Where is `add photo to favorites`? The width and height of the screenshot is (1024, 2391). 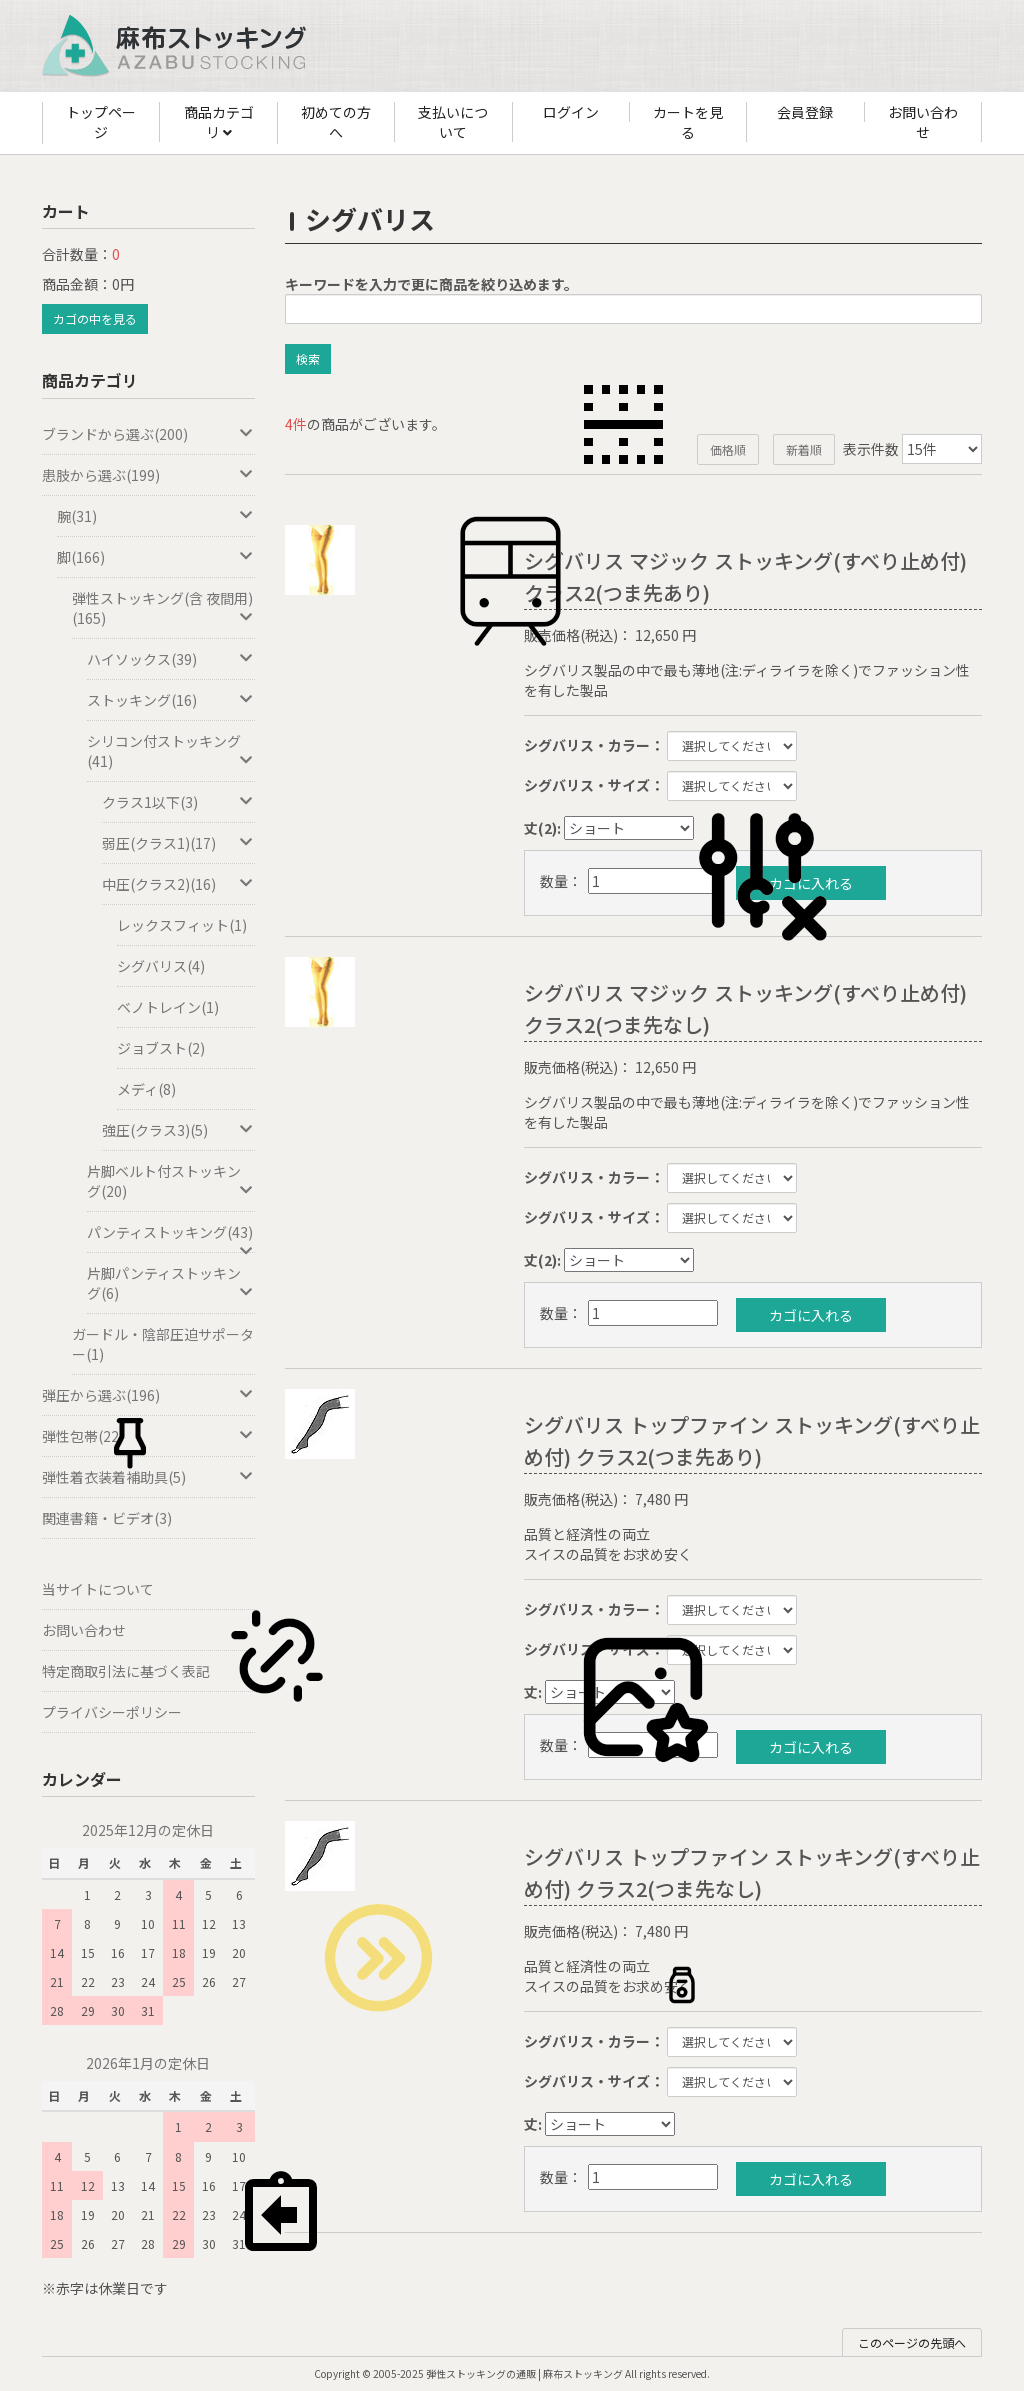 add photo to favorites is located at coordinates (643, 1697).